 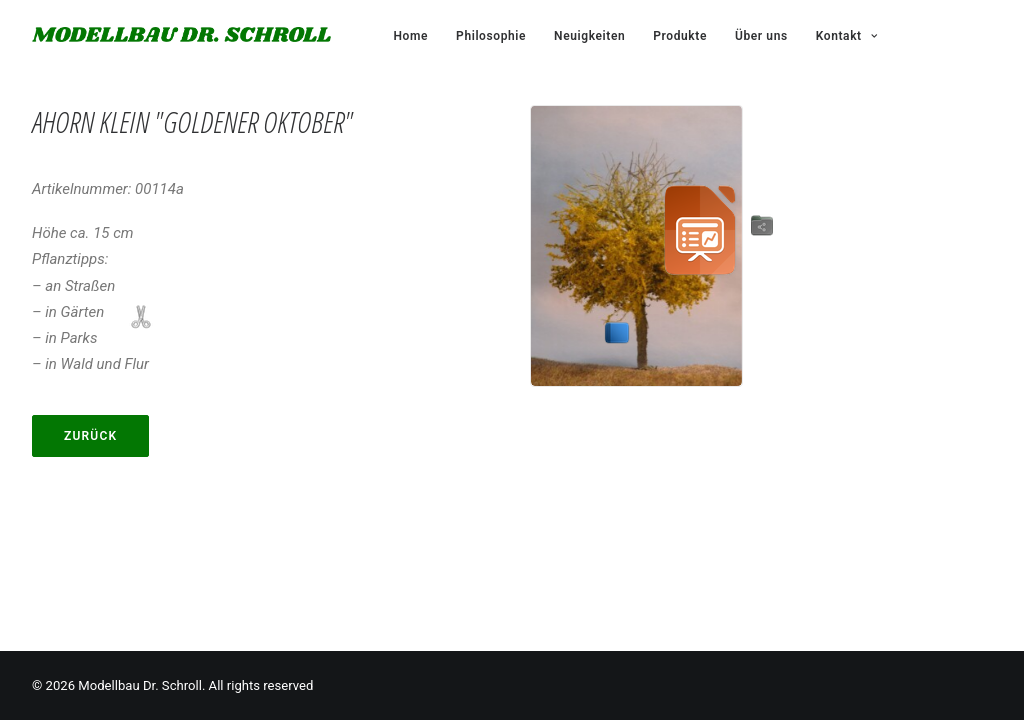 I want to click on open libreoffice impress presentation software, so click(x=700, y=230).